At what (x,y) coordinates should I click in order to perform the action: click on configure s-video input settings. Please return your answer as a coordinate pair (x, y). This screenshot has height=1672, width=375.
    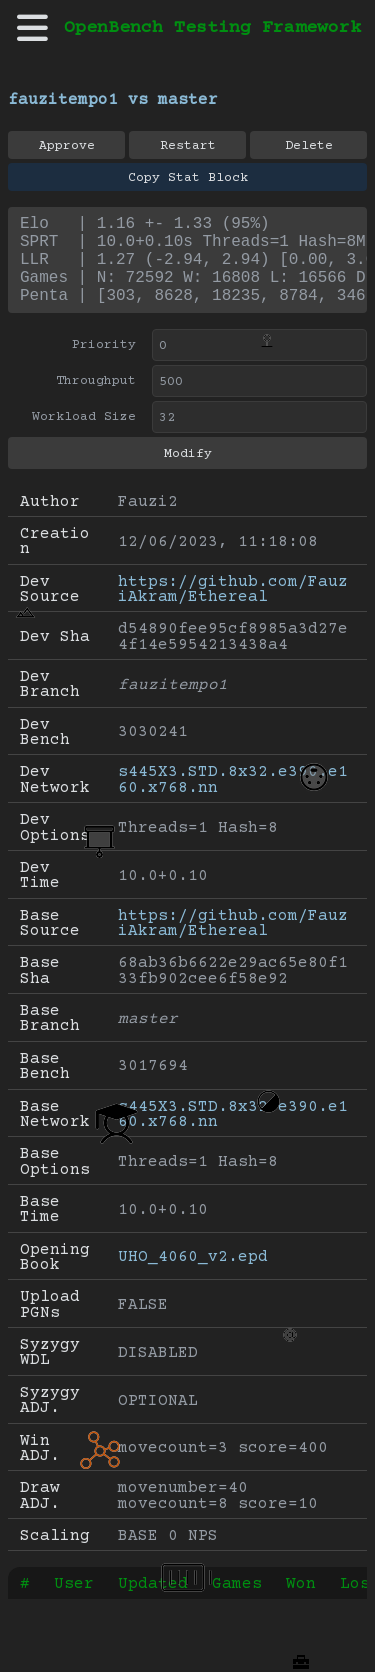
    Looking at the image, I should click on (314, 777).